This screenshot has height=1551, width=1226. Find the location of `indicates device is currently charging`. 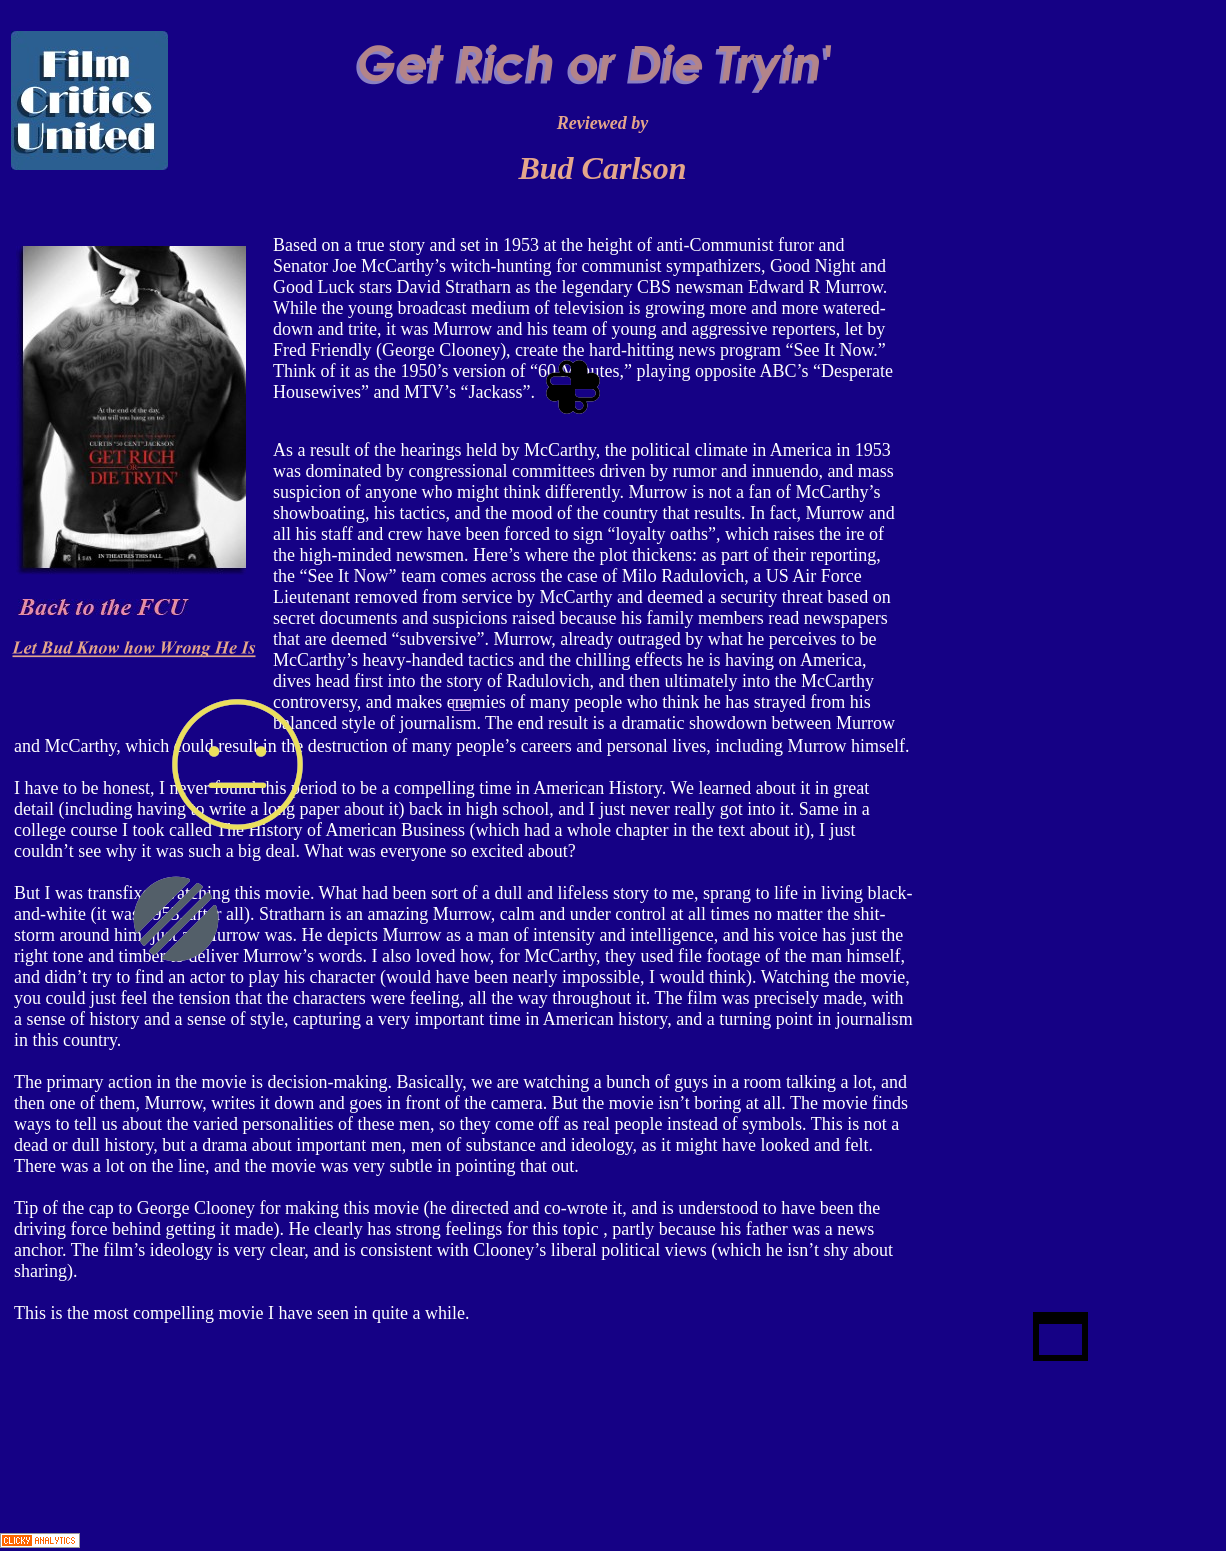

indicates device is currently charging is located at coordinates (463, 705).